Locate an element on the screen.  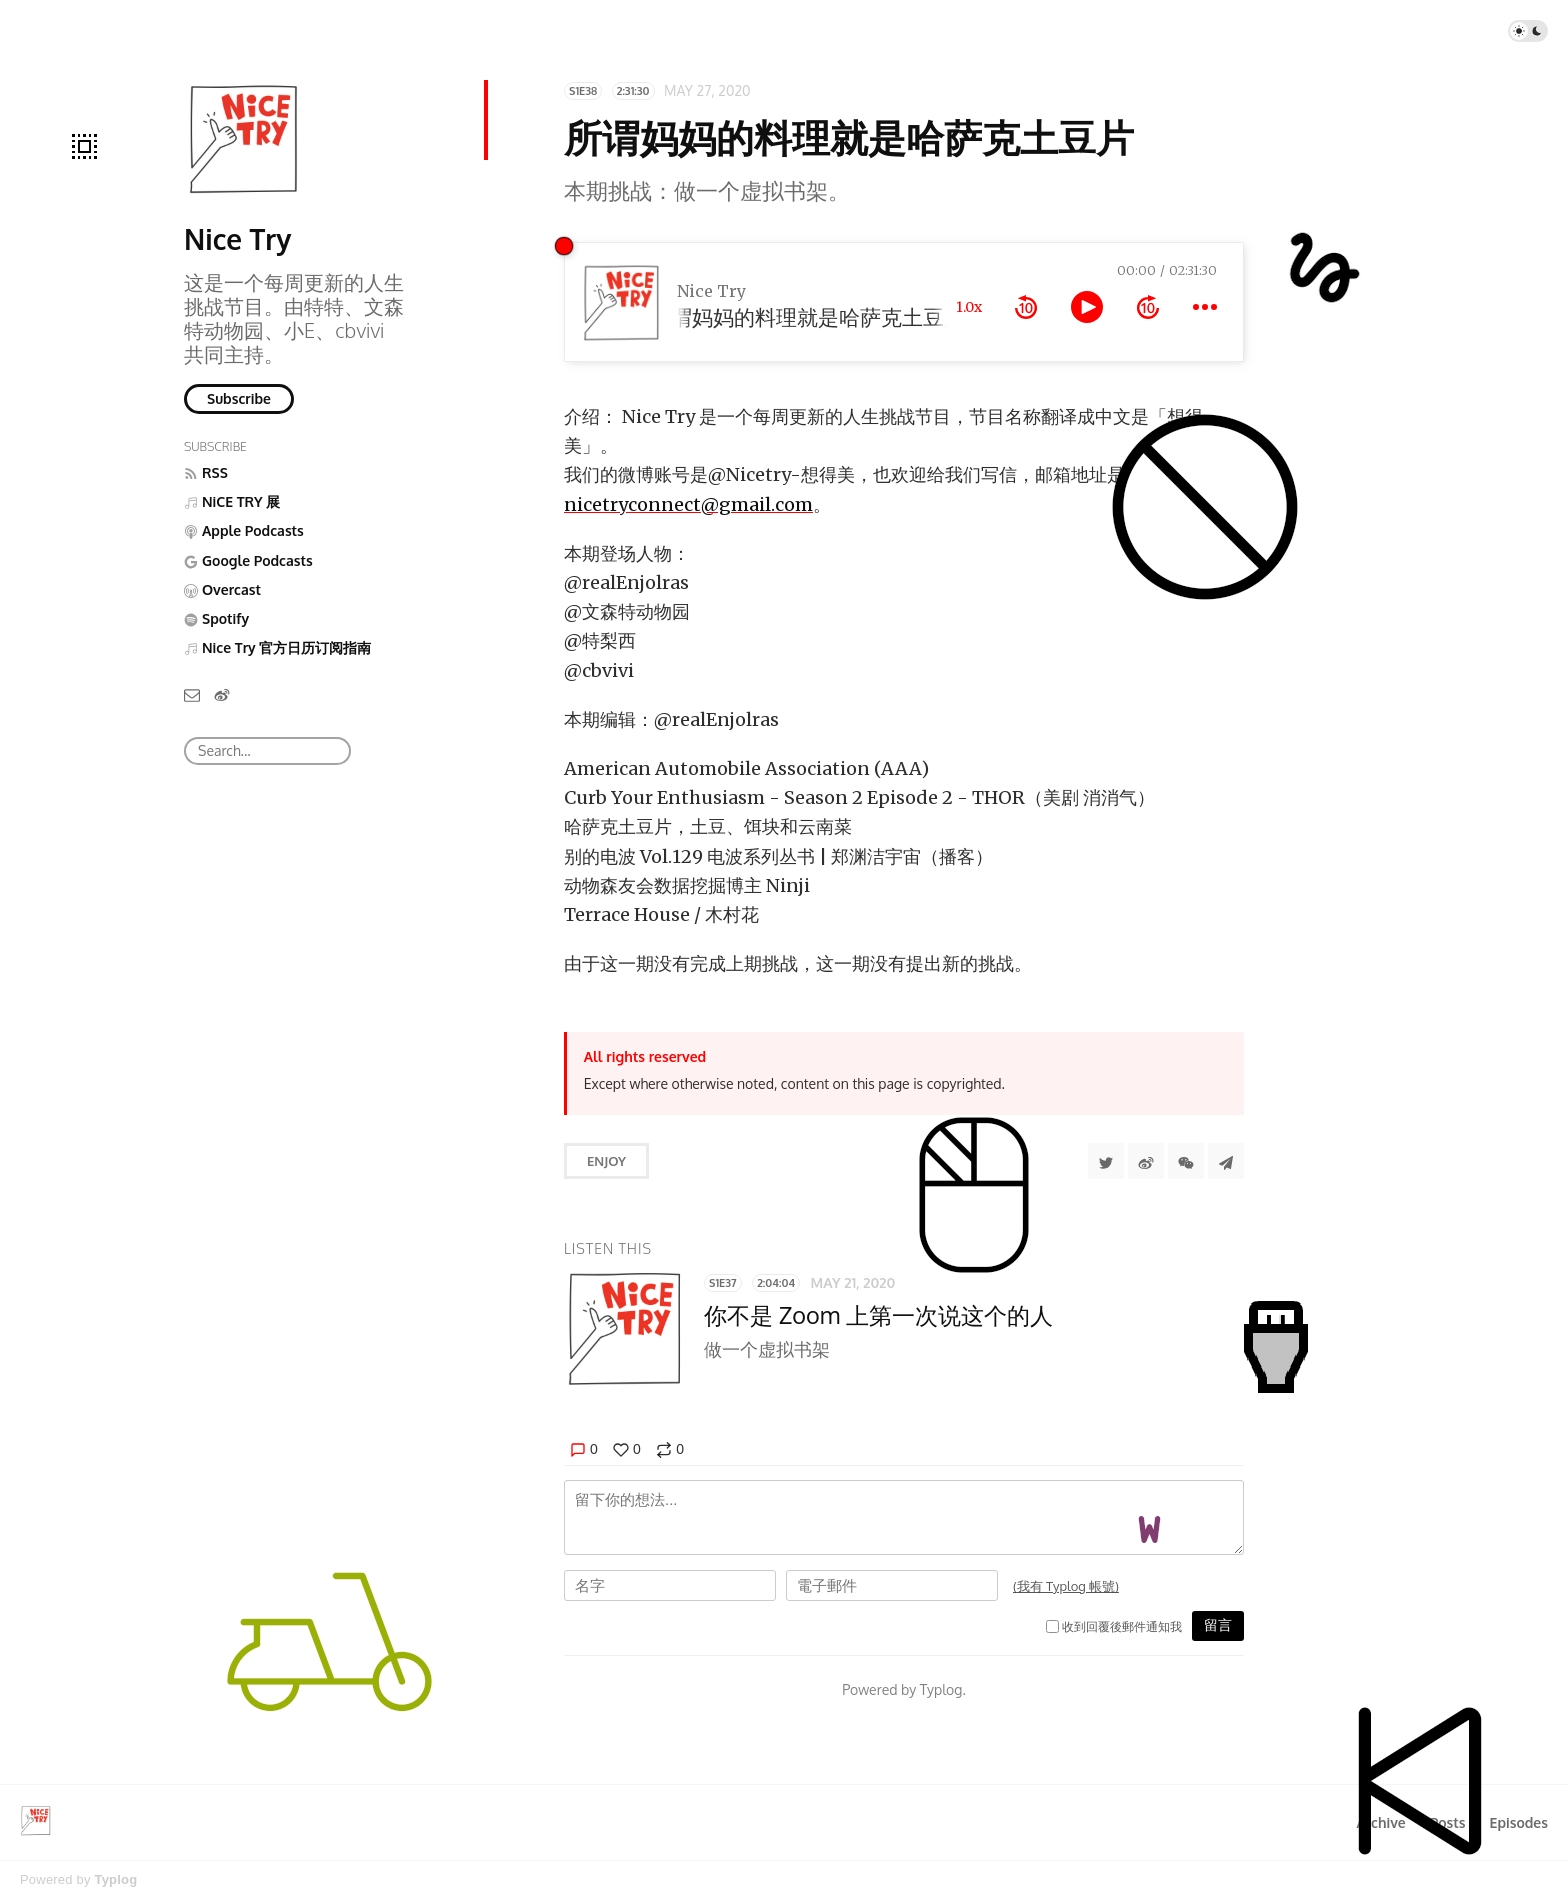
indicates left mouse button click action is located at coordinates (974, 1195).